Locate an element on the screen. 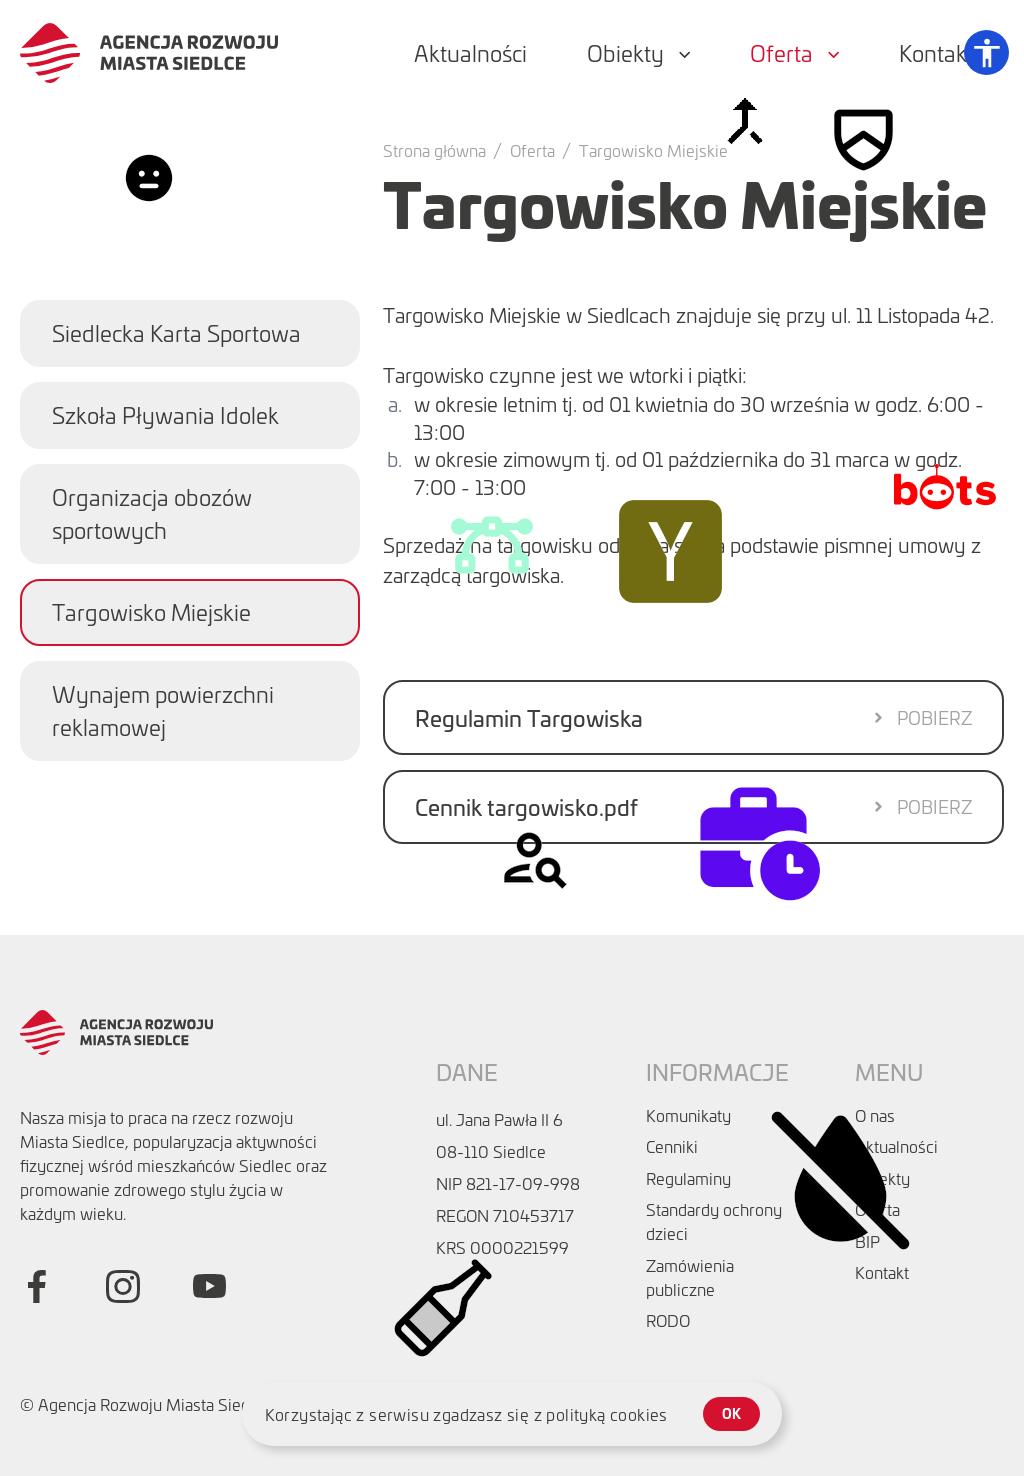 This screenshot has height=1476, width=1024. search for a person or contact is located at coordinates (535, 857).